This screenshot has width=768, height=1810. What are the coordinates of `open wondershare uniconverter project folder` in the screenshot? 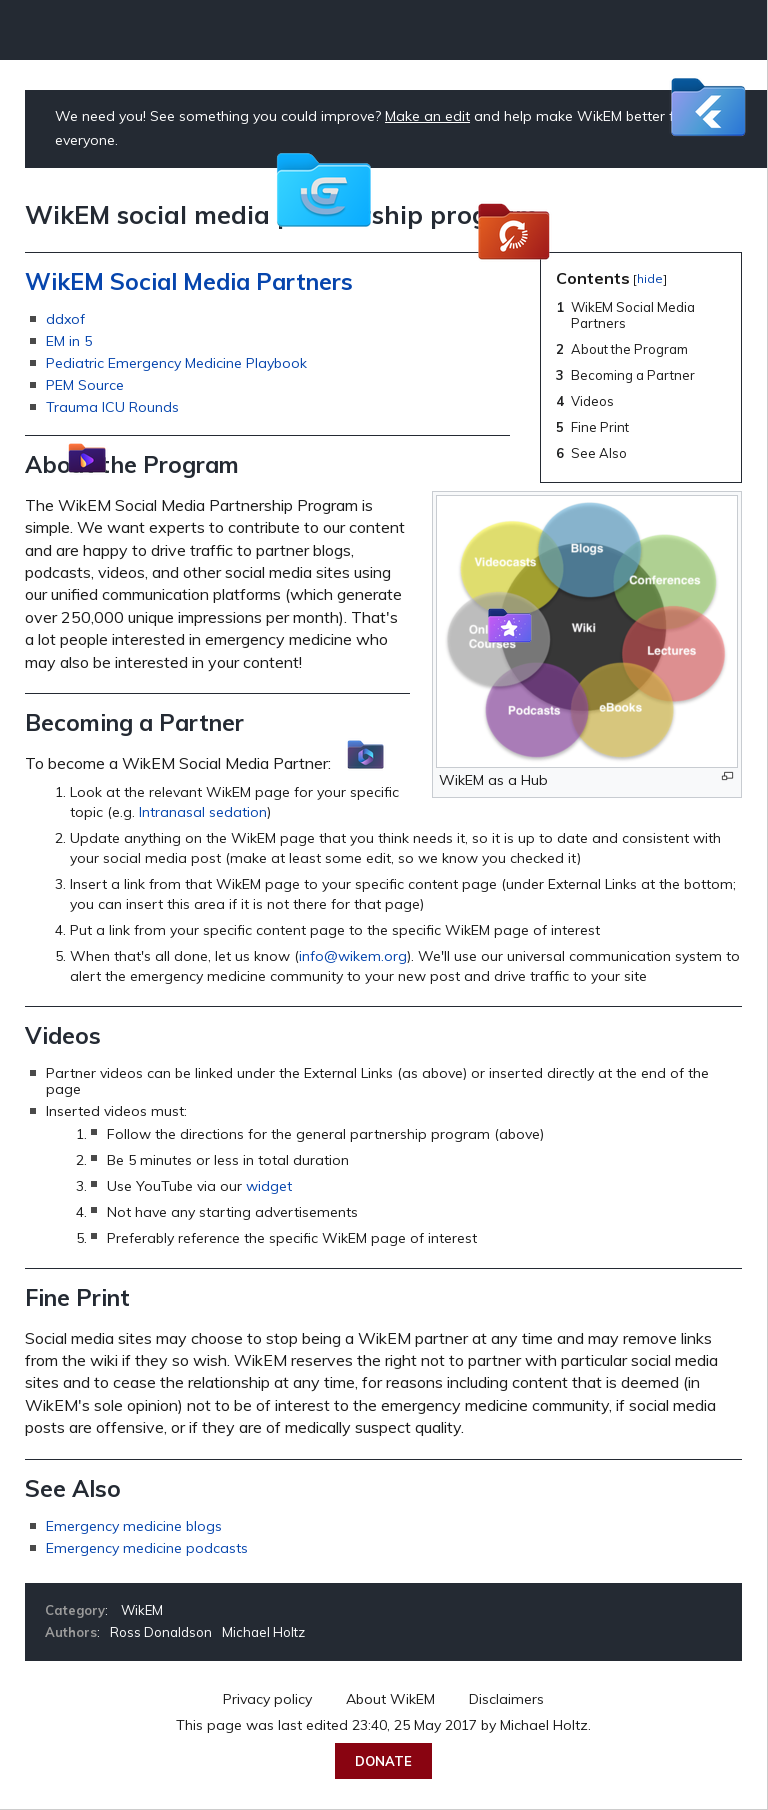 It's located at (87, 459).